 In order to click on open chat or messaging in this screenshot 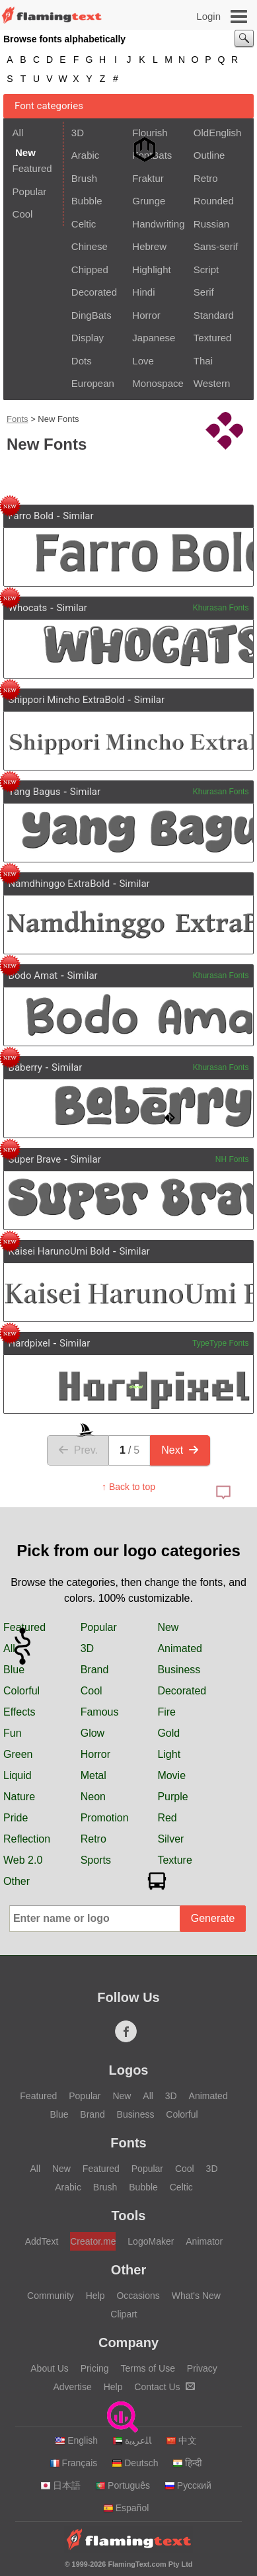, I will do `click(223, 1492)`.